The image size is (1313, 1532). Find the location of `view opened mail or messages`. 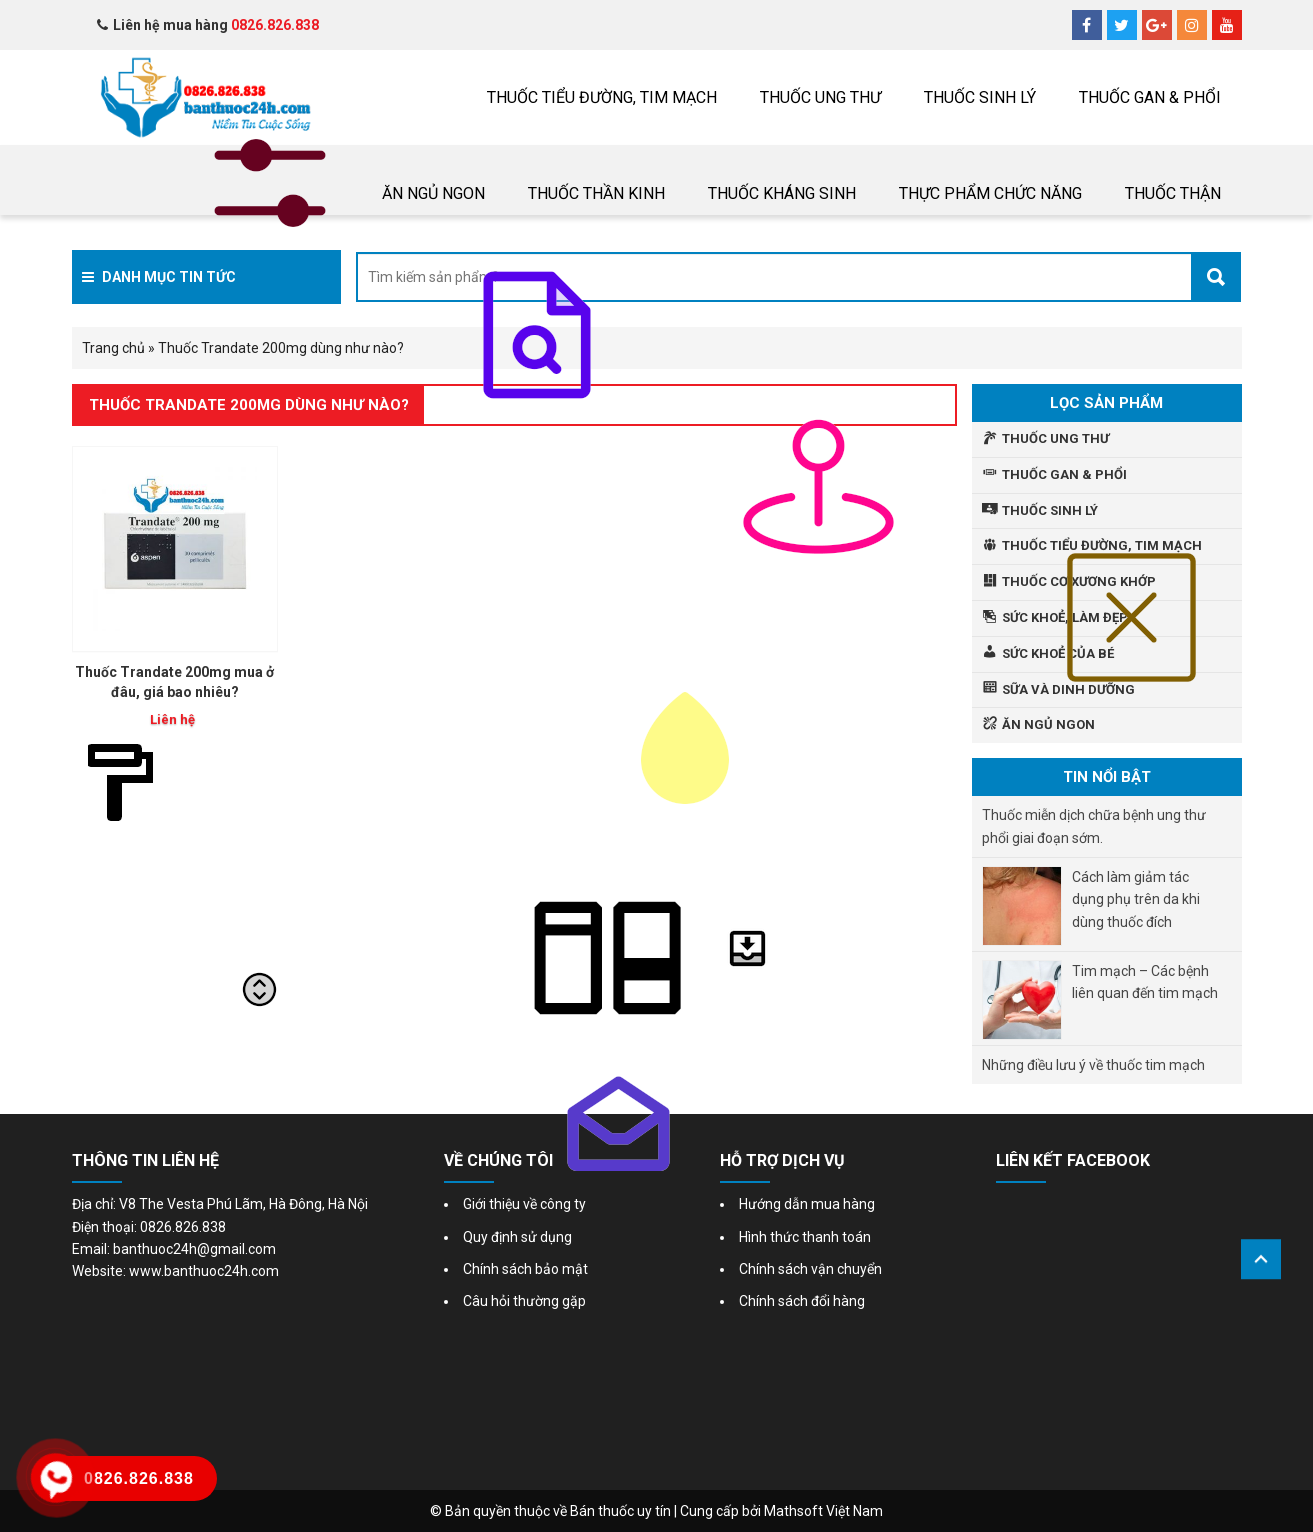

view opened mail or messages is located at coordinates (618, 1127).